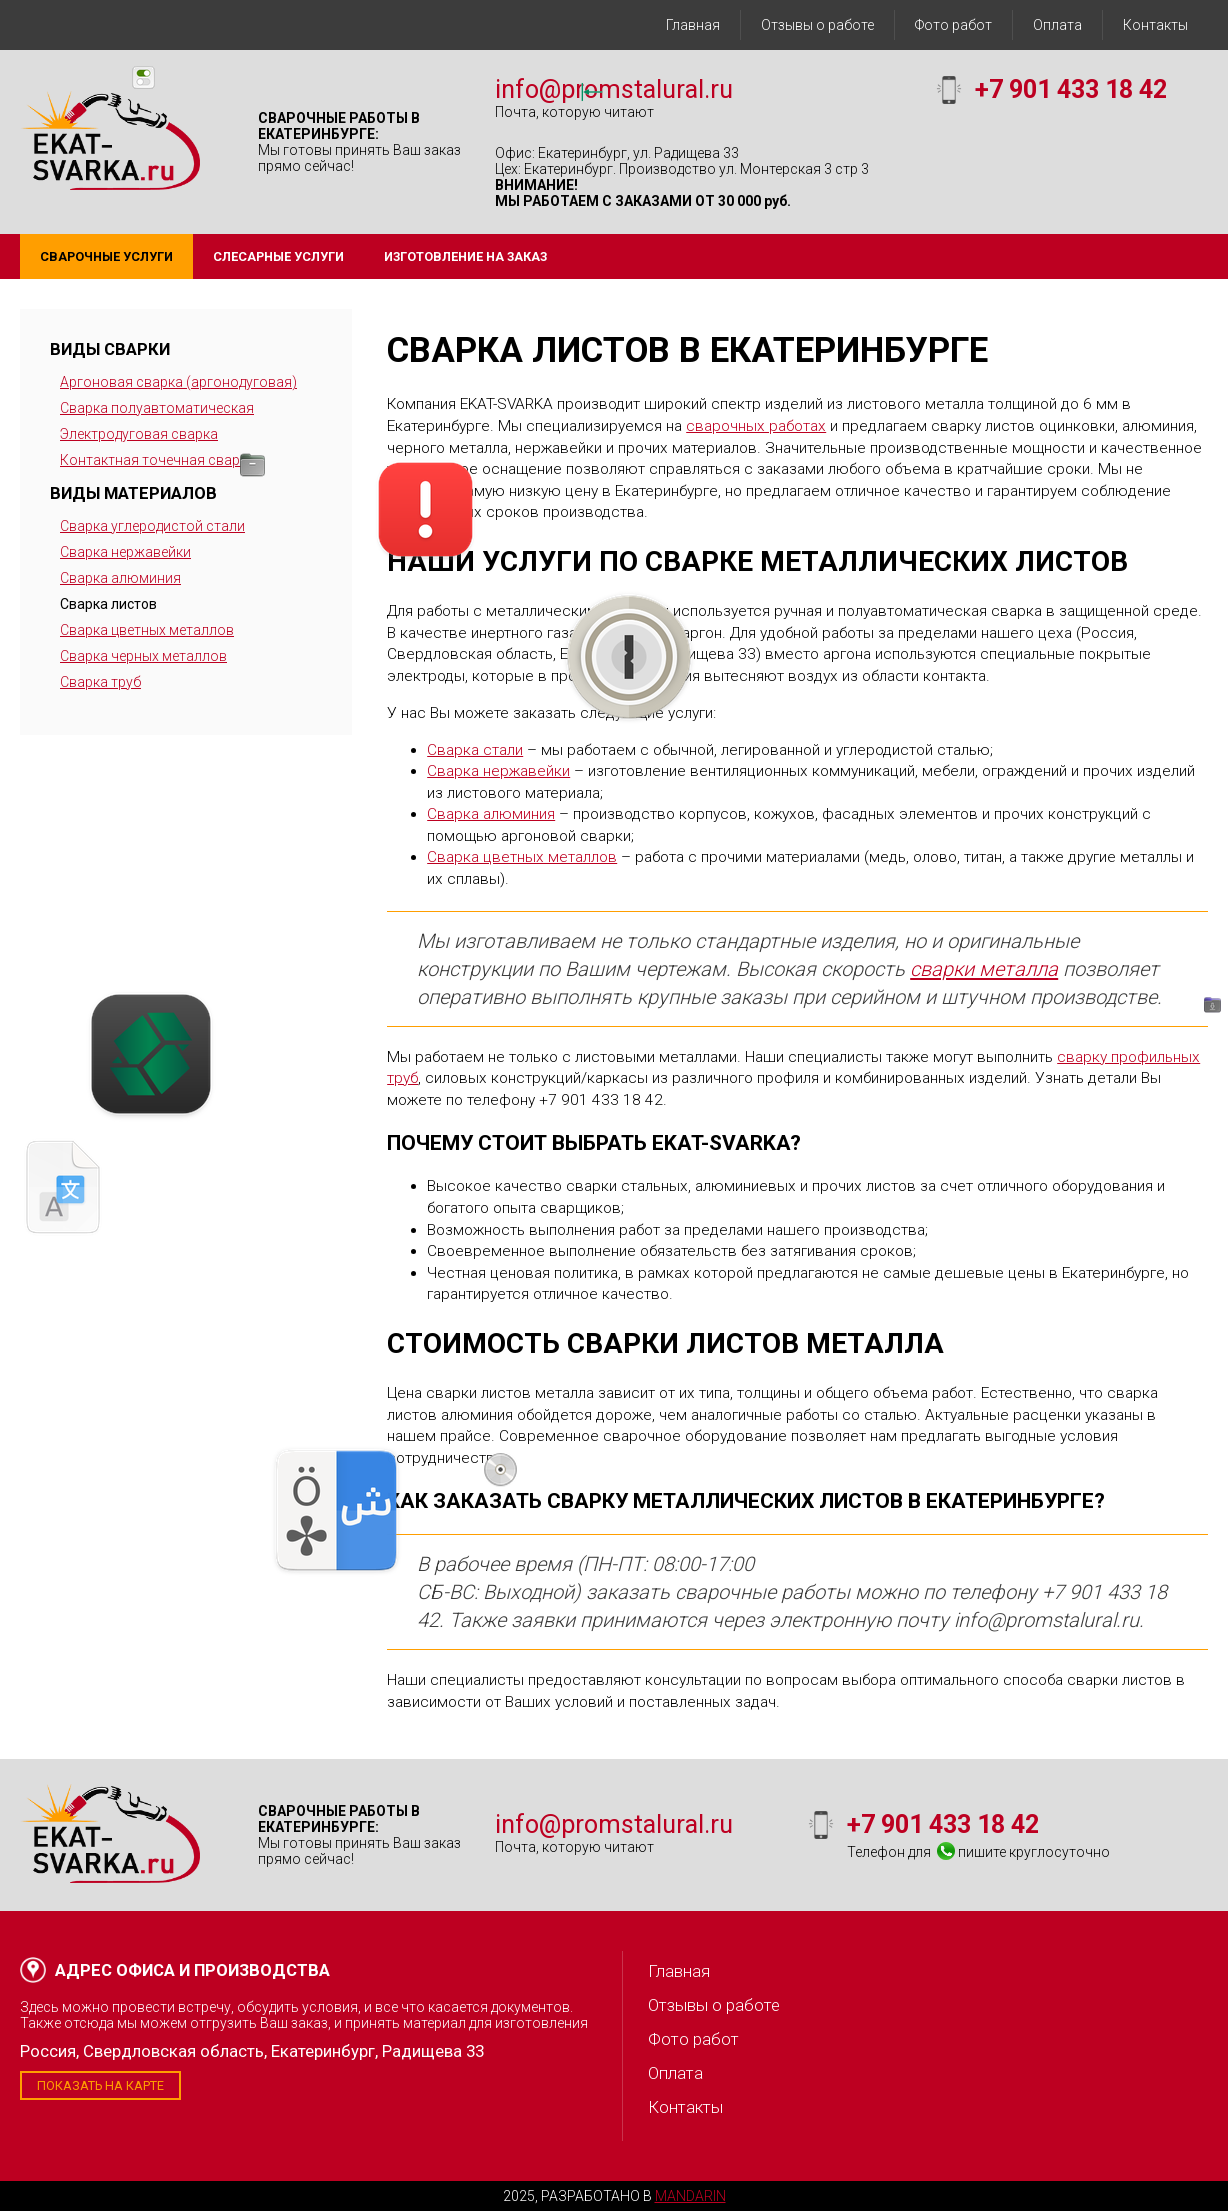  I want to click on open character map application, so click(336, 1510).